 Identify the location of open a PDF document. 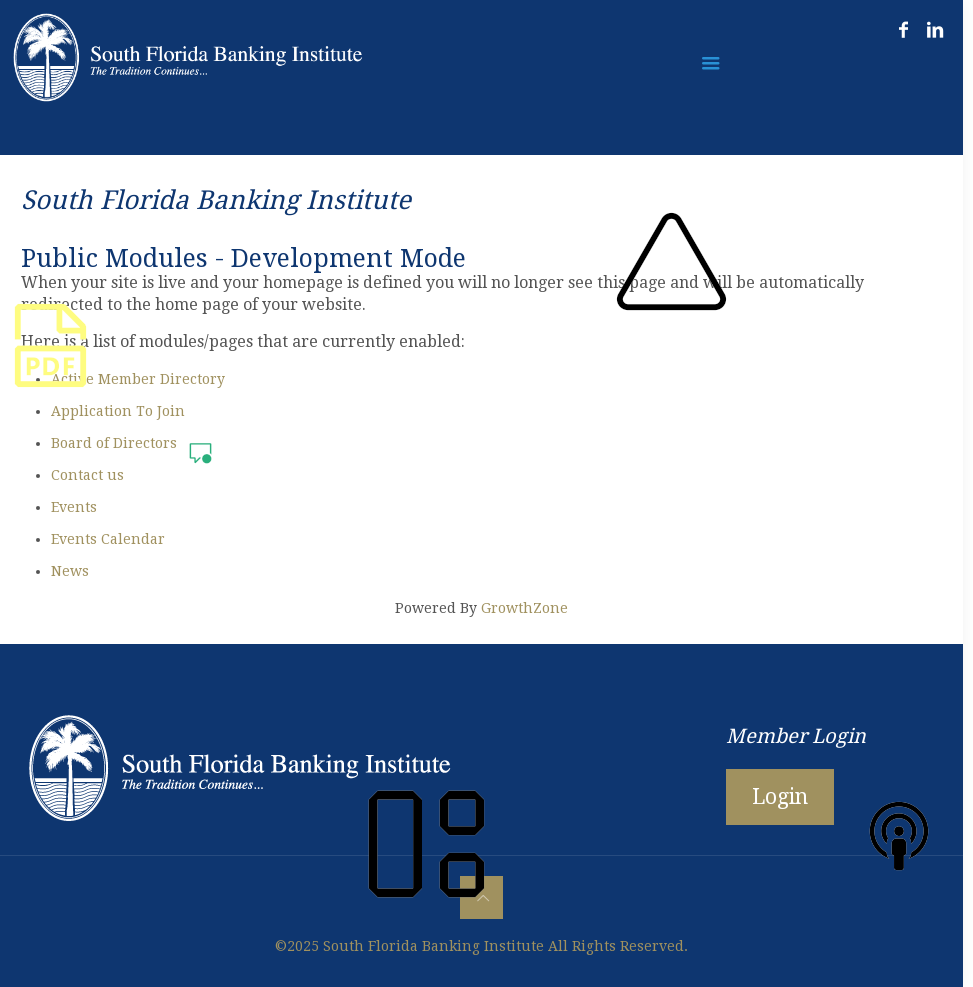
(50, 345).